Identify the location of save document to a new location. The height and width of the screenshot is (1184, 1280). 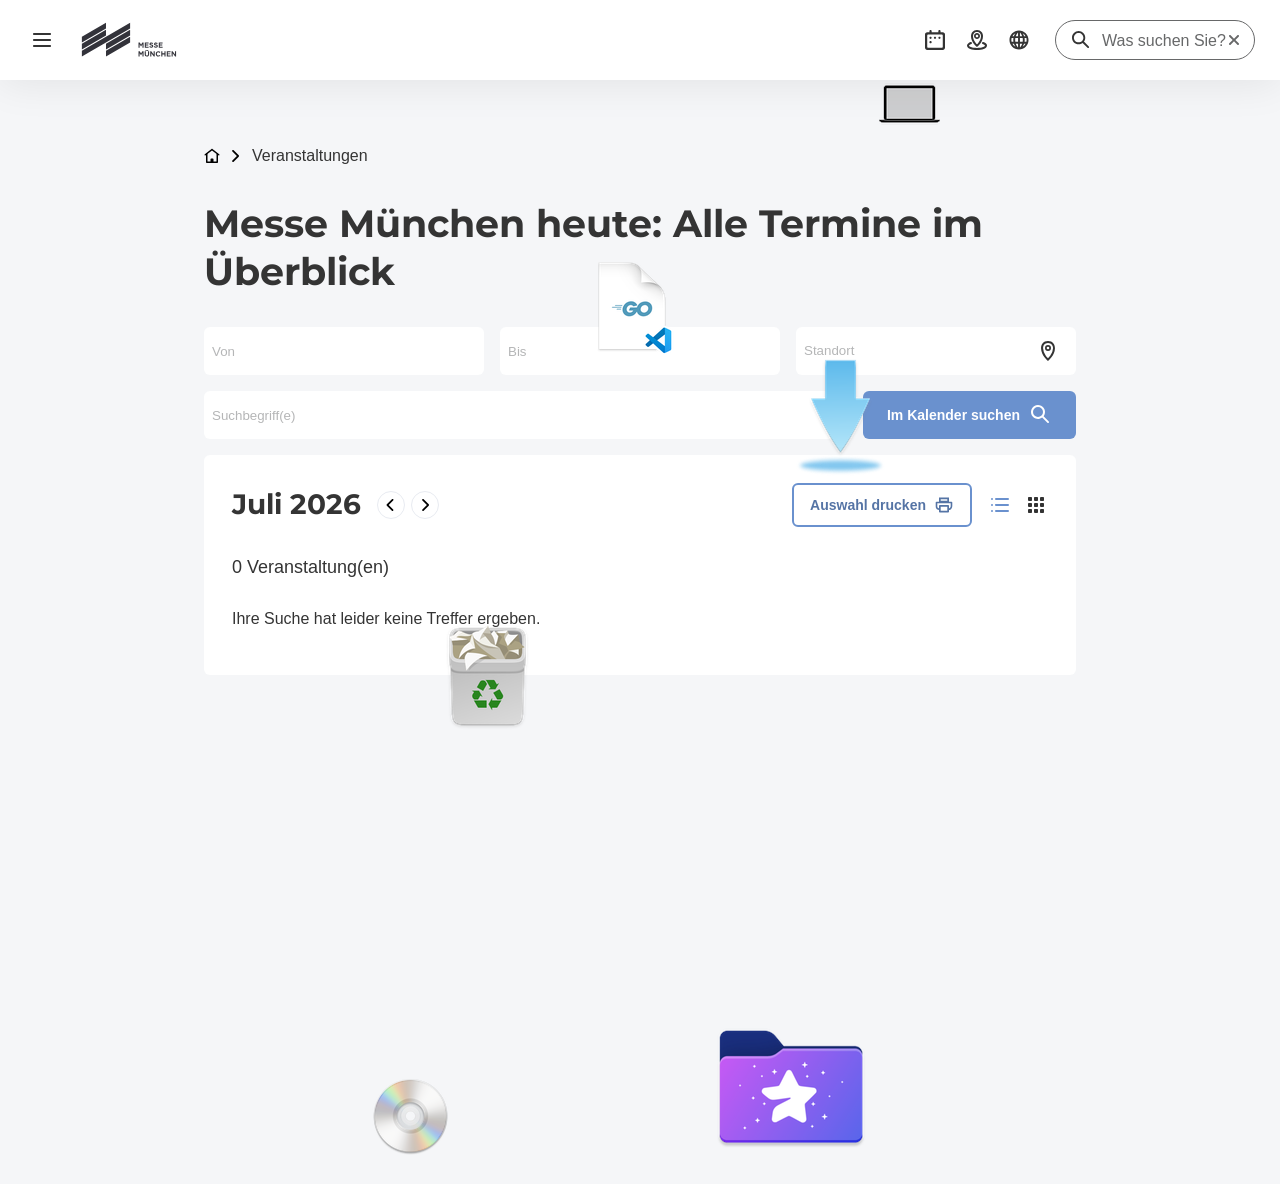
(840, 409).